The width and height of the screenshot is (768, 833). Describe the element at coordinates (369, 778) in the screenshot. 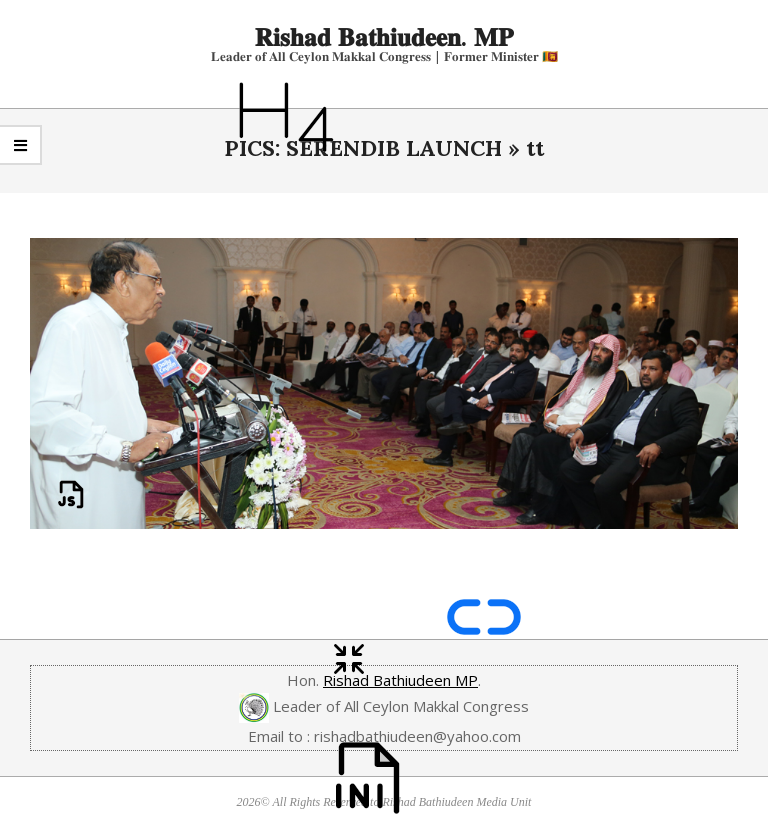

I see `view or open an INI configuration file` at that location.